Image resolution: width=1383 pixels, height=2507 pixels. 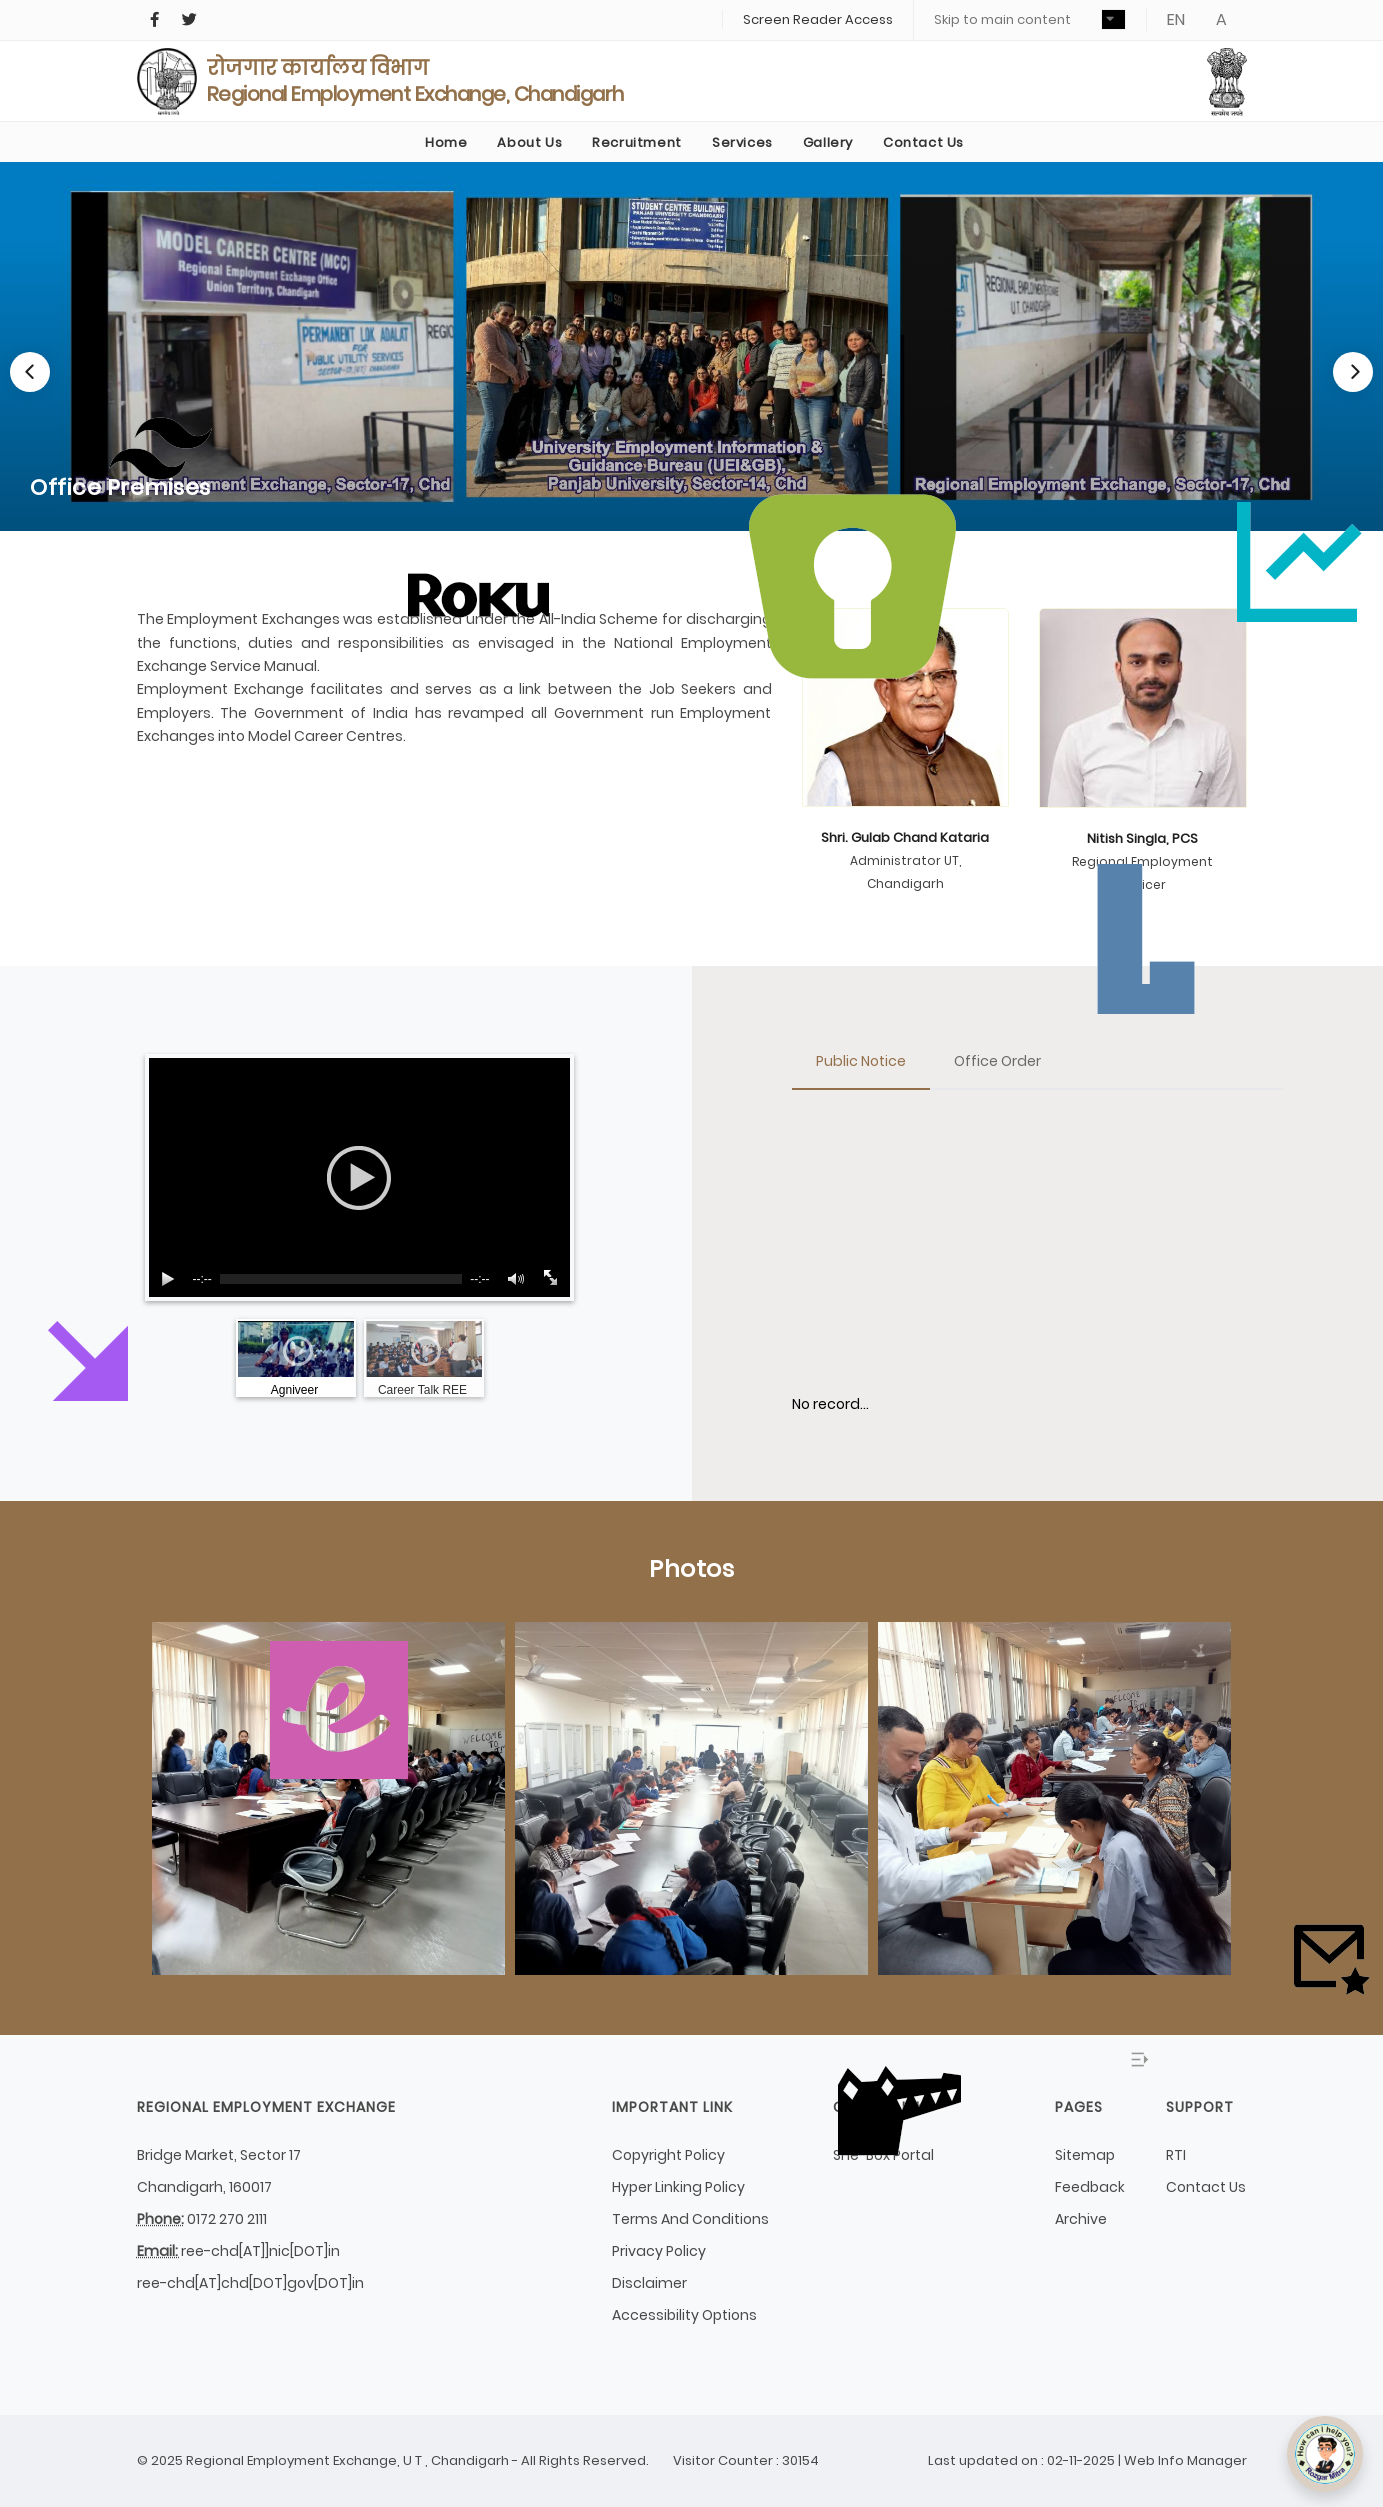 What do you see at coordinates (160, 448) in the screenshot?
I see `tailwind css framework logo` at bounding box center [160, 448].